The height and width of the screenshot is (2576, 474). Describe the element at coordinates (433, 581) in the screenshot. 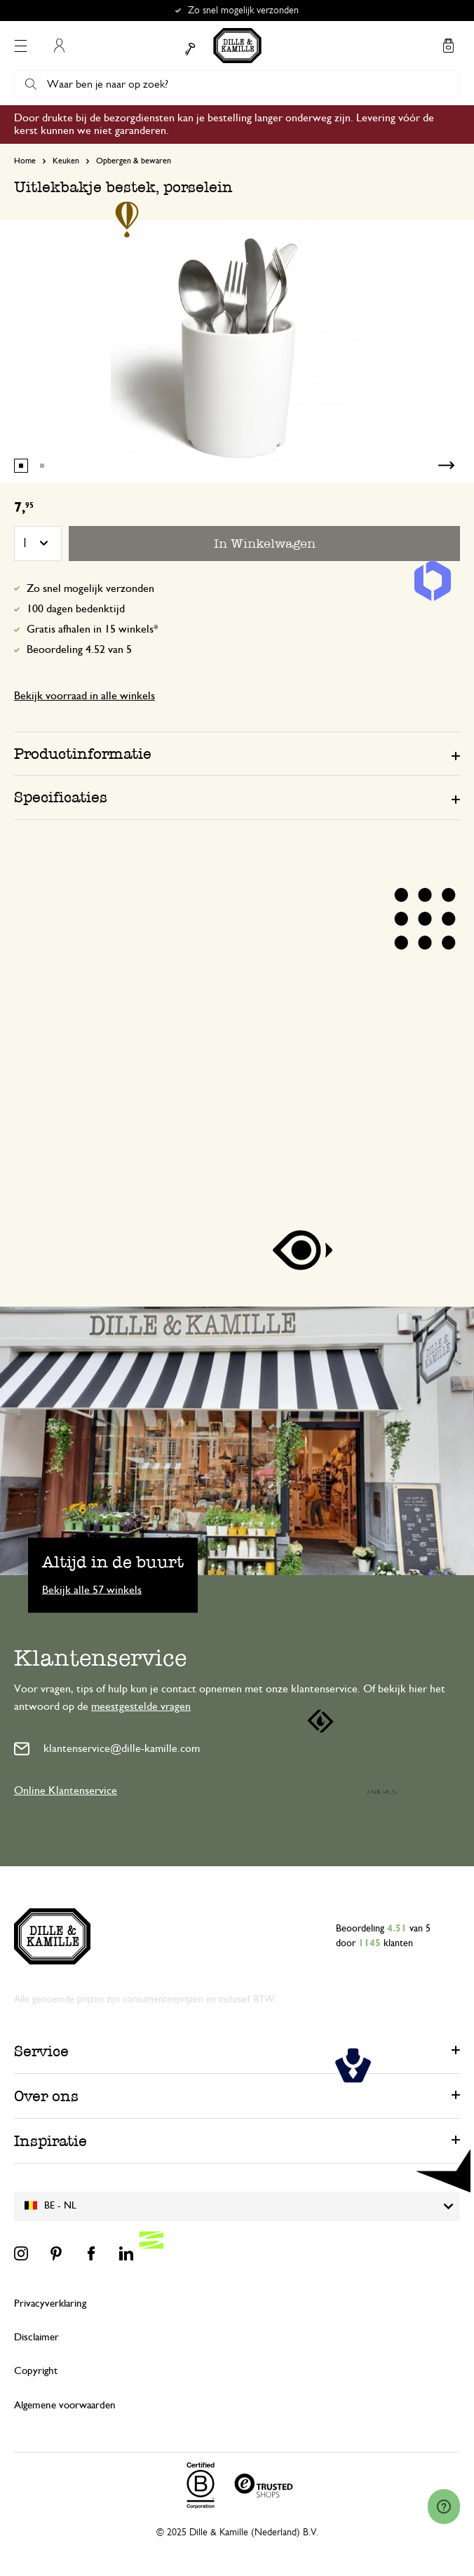

I see `opslevel logo` at that location.